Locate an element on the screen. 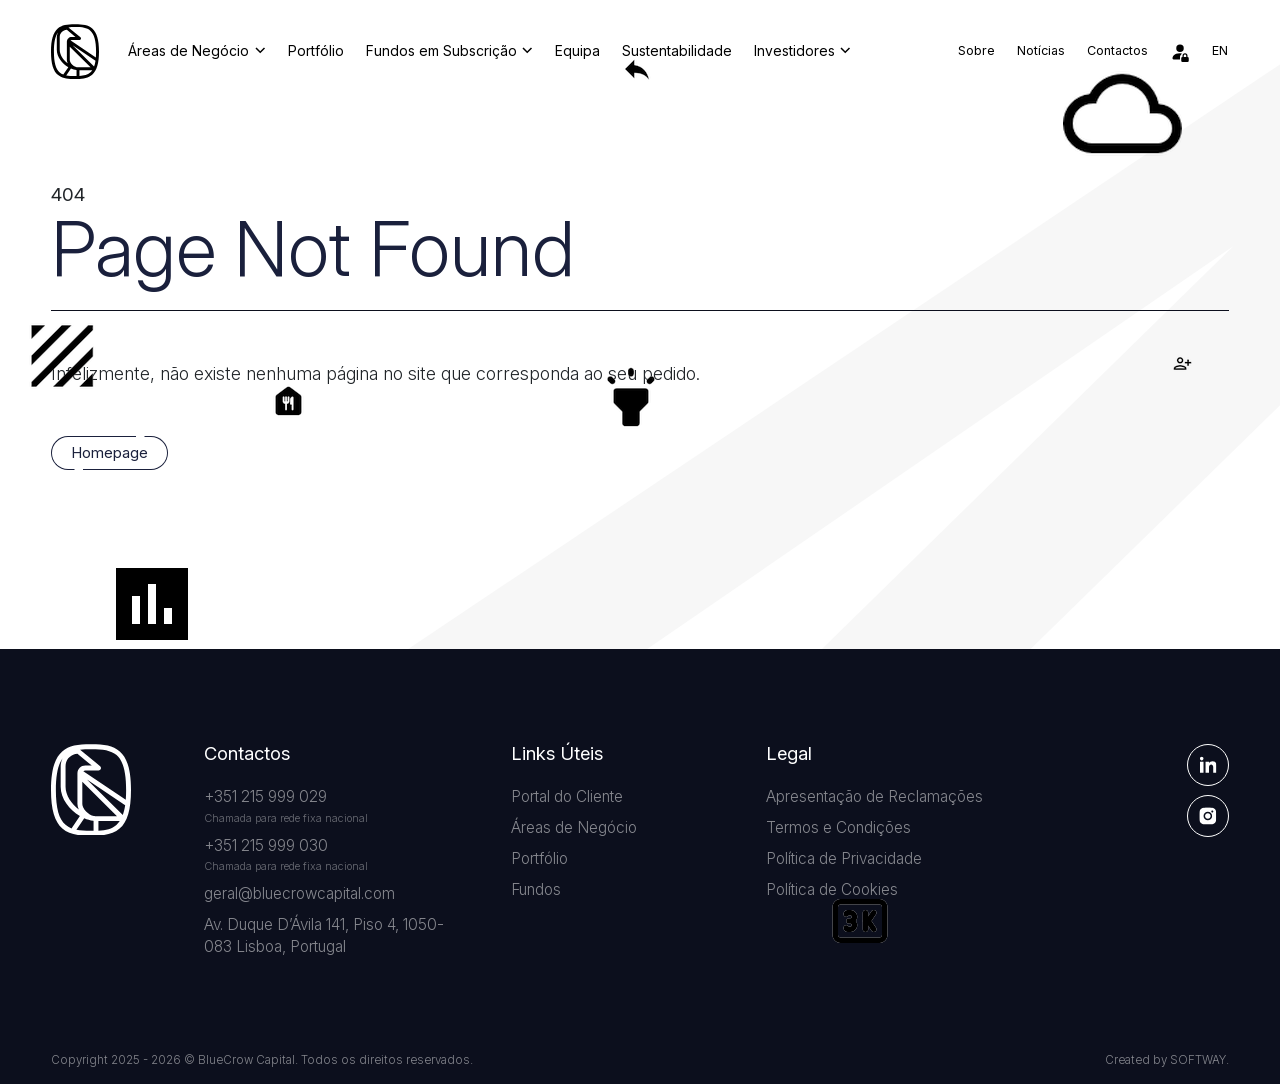 This screenshot has width=1280, height=1084. add a new contact is located at coordinates (1182, 363).